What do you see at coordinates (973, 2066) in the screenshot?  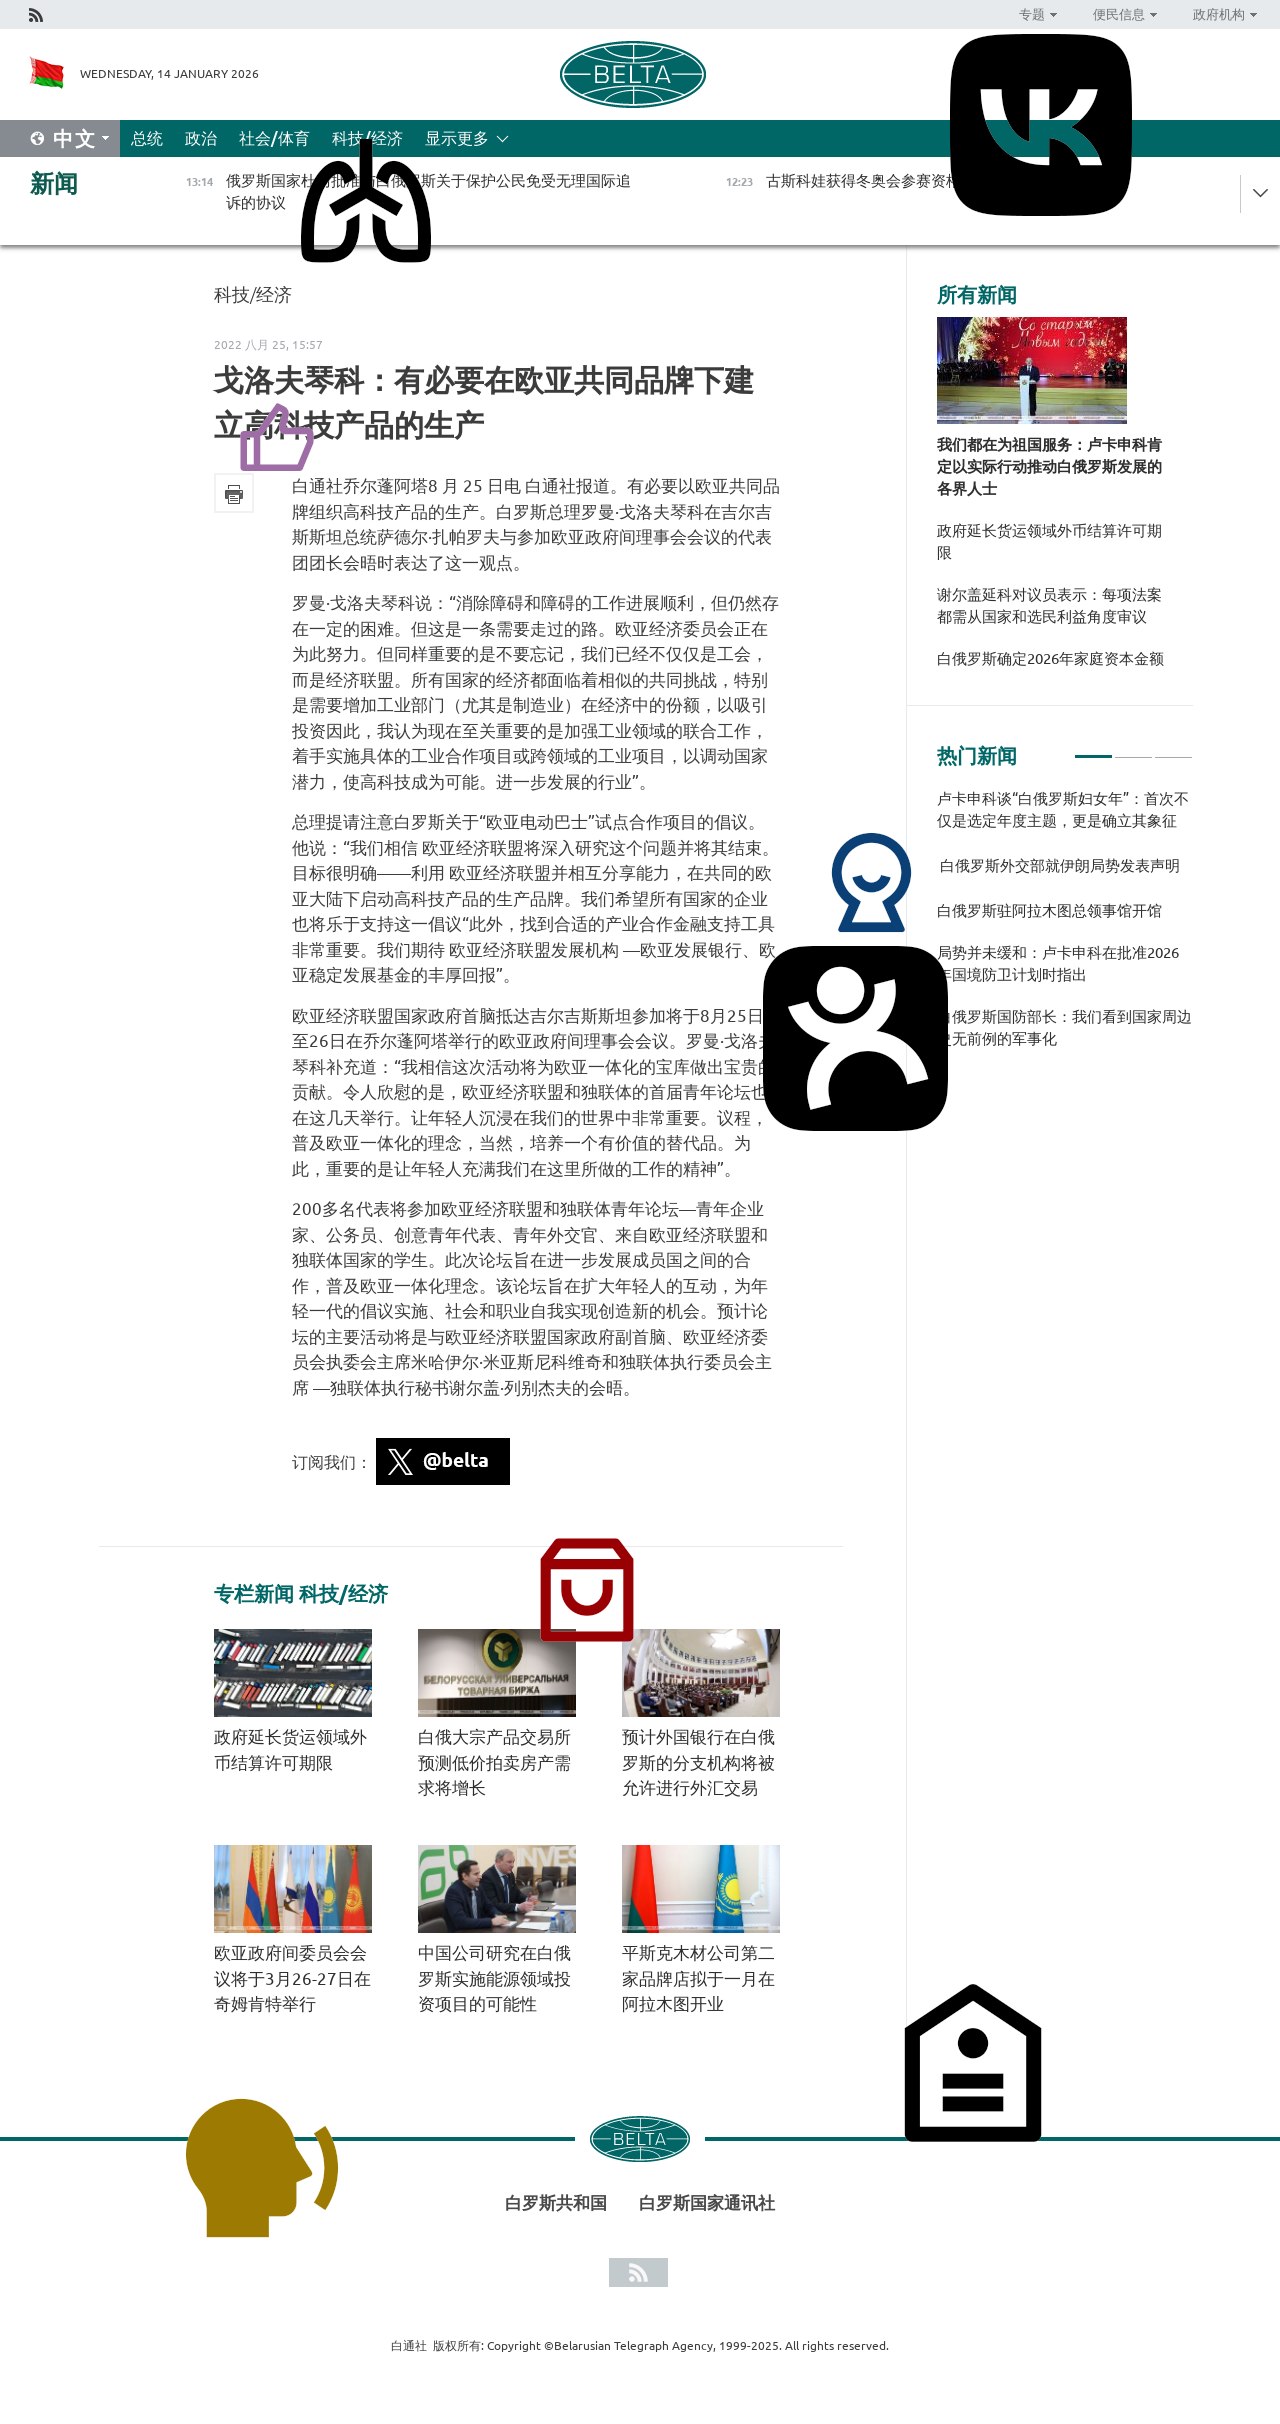 I see `view product pricing or tag details` at bounding box center [973, 2066].